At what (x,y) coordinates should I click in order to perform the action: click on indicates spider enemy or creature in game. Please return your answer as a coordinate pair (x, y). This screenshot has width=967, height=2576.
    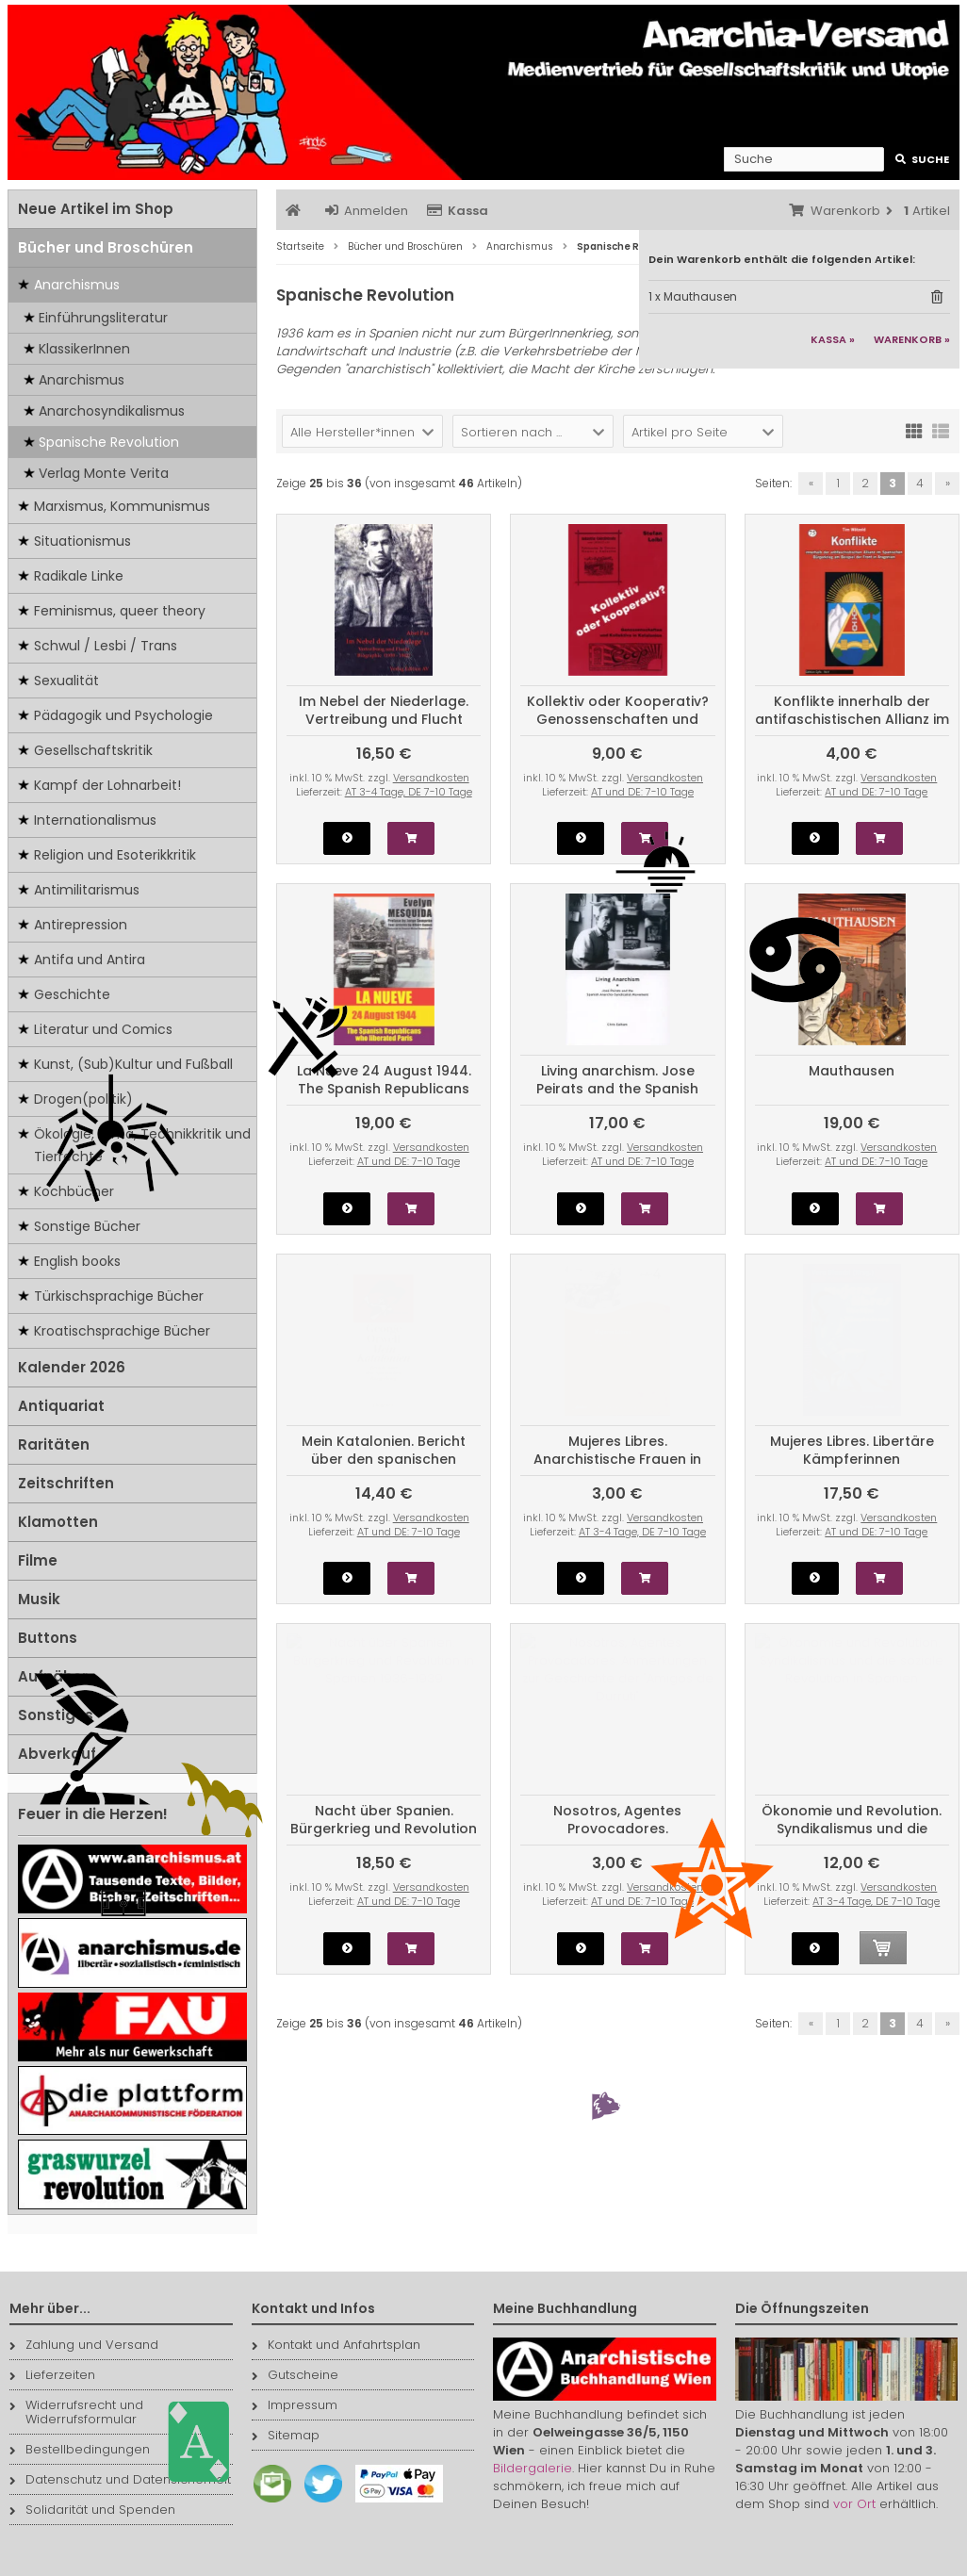
    Looking at the image, I should click on (112, 1138).